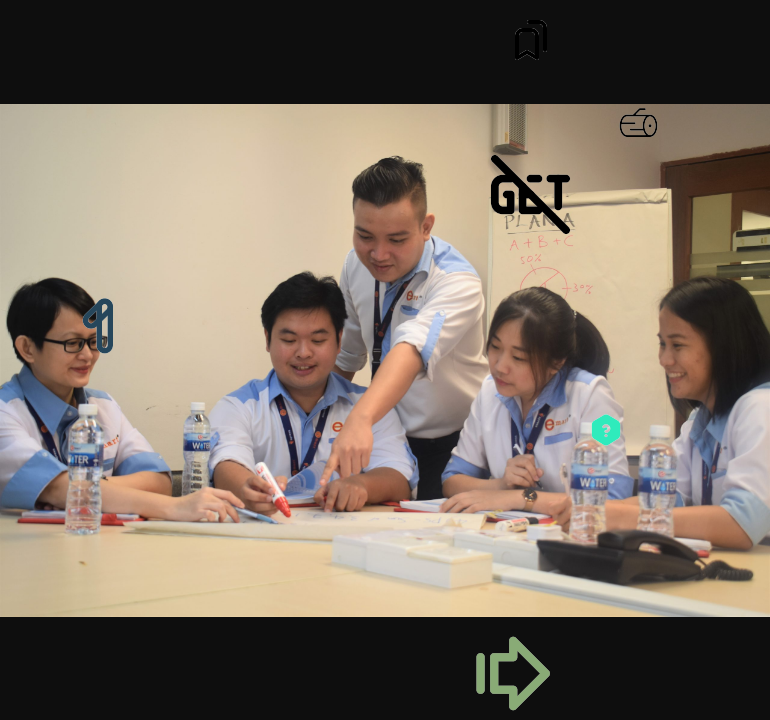 The height and width of the screenshot is (720, 770). What do you see at coordinates (510, 673) in the screenshot?
I see `move forward or proceed to next step` at bounding box center [510, 673].